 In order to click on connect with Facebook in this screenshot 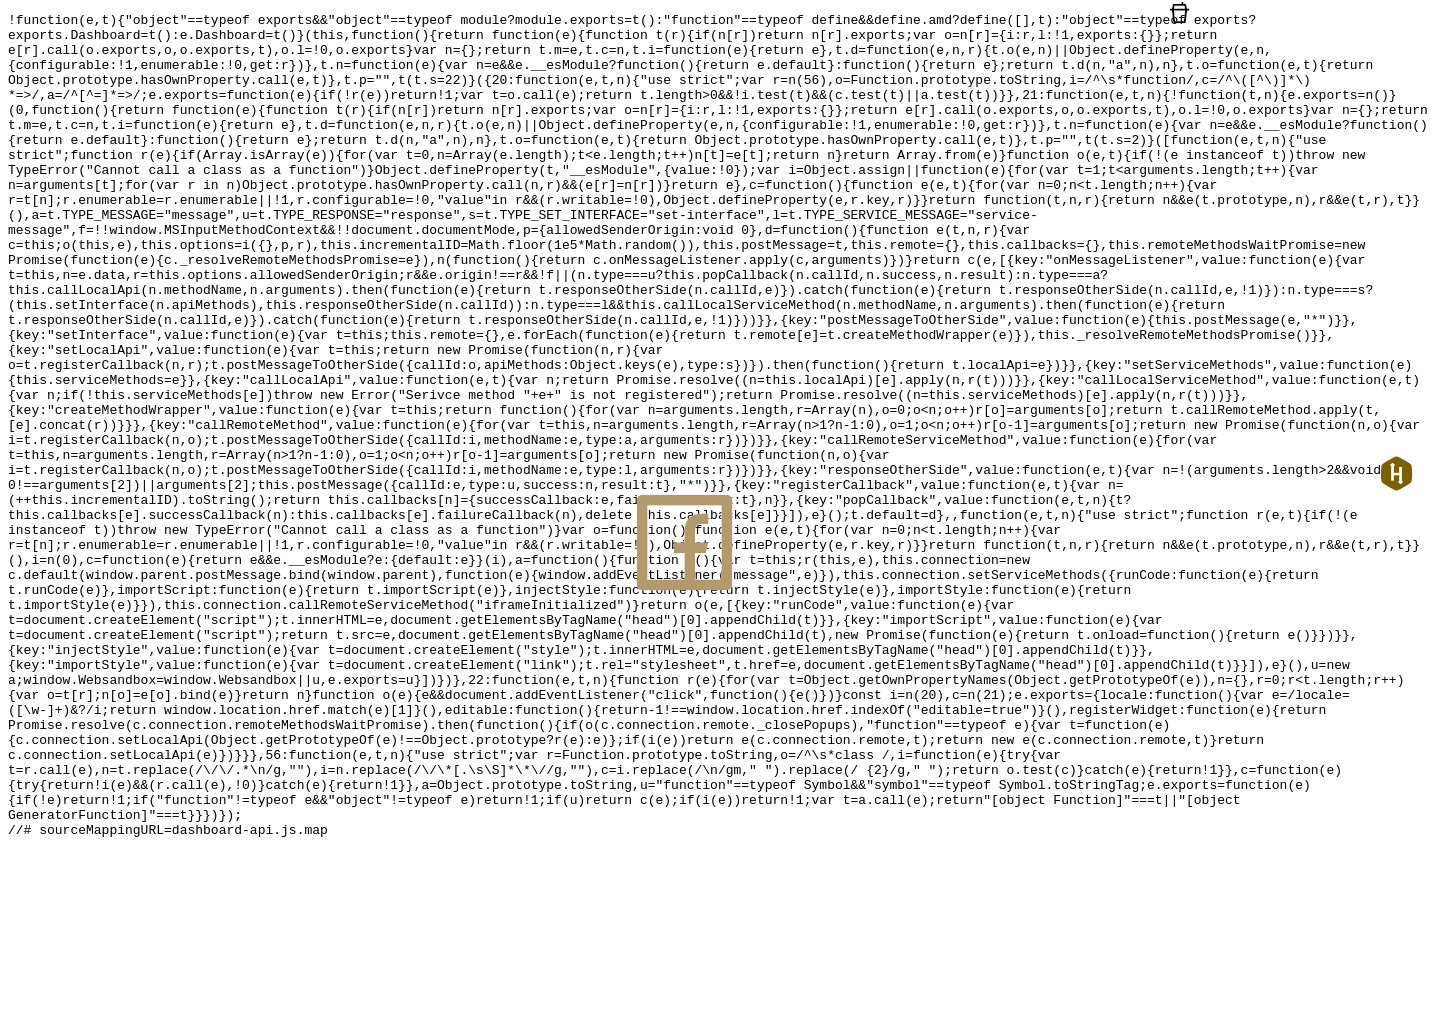, I will do `click(684, 542)`.